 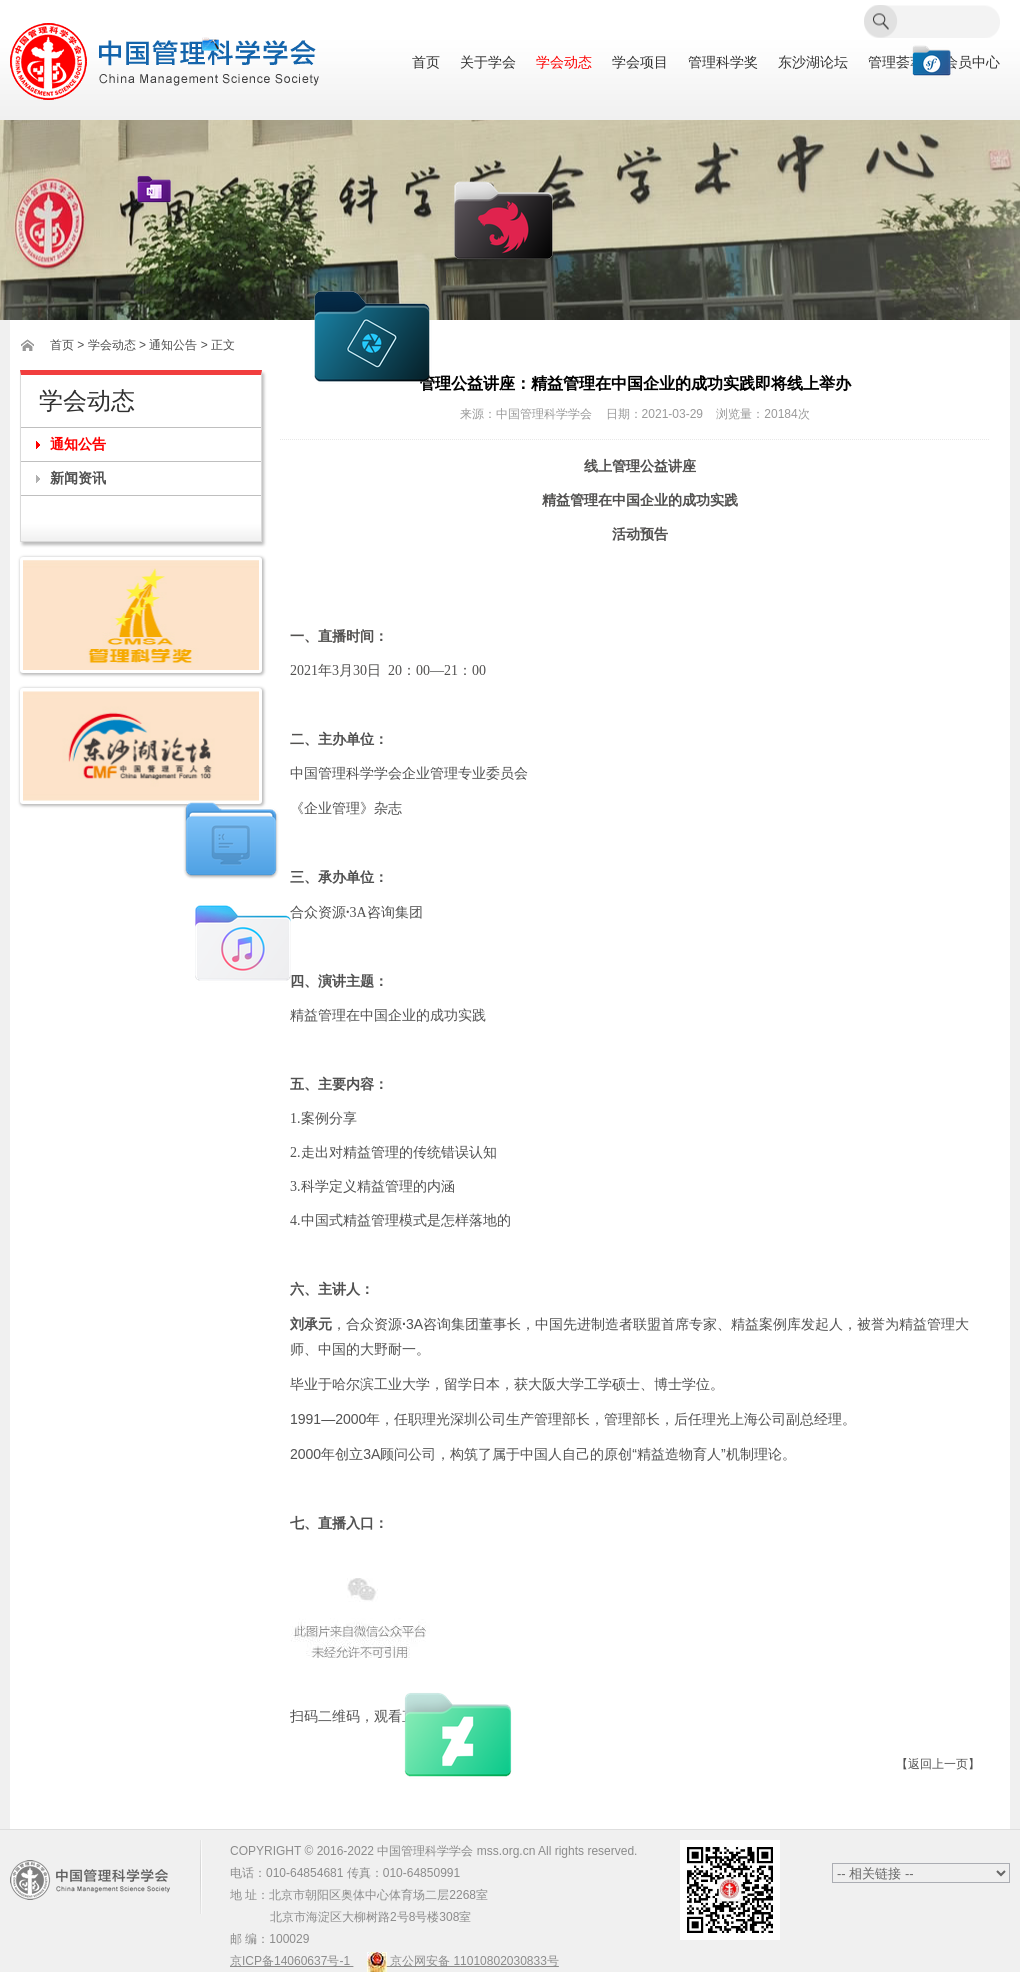 What do you see at coordinates (231, 839) in the screenshot?
I see `open PC or windows computer folder` at bounding box center [231, 839].